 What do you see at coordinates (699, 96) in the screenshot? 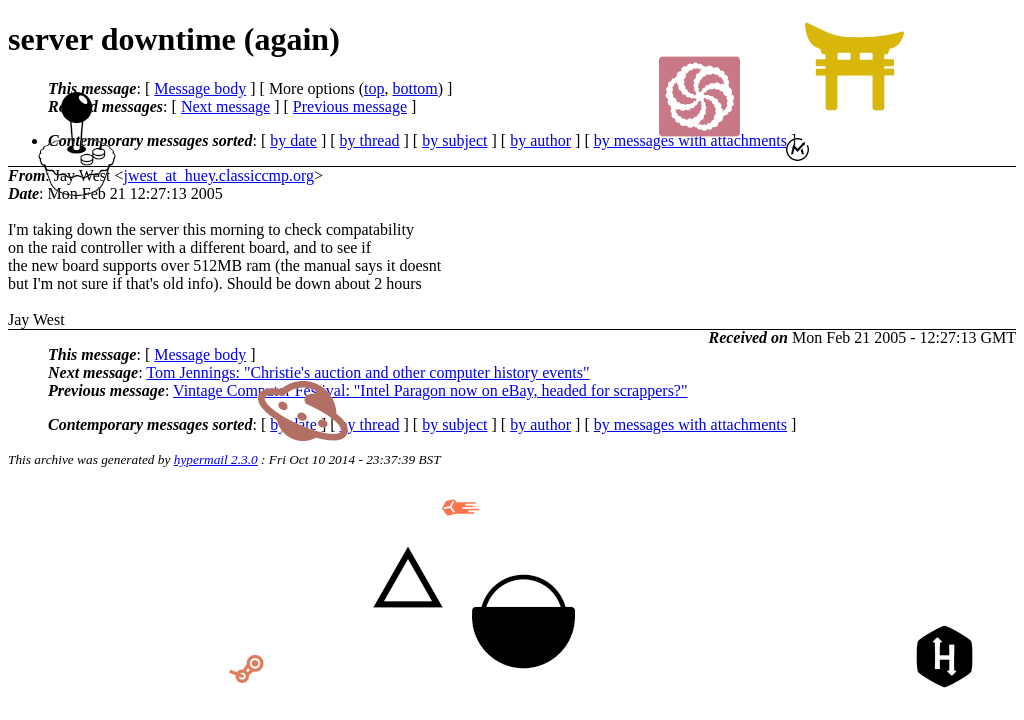
I see `visit codewars coding challenge platform` at bounding box center [699, 96].